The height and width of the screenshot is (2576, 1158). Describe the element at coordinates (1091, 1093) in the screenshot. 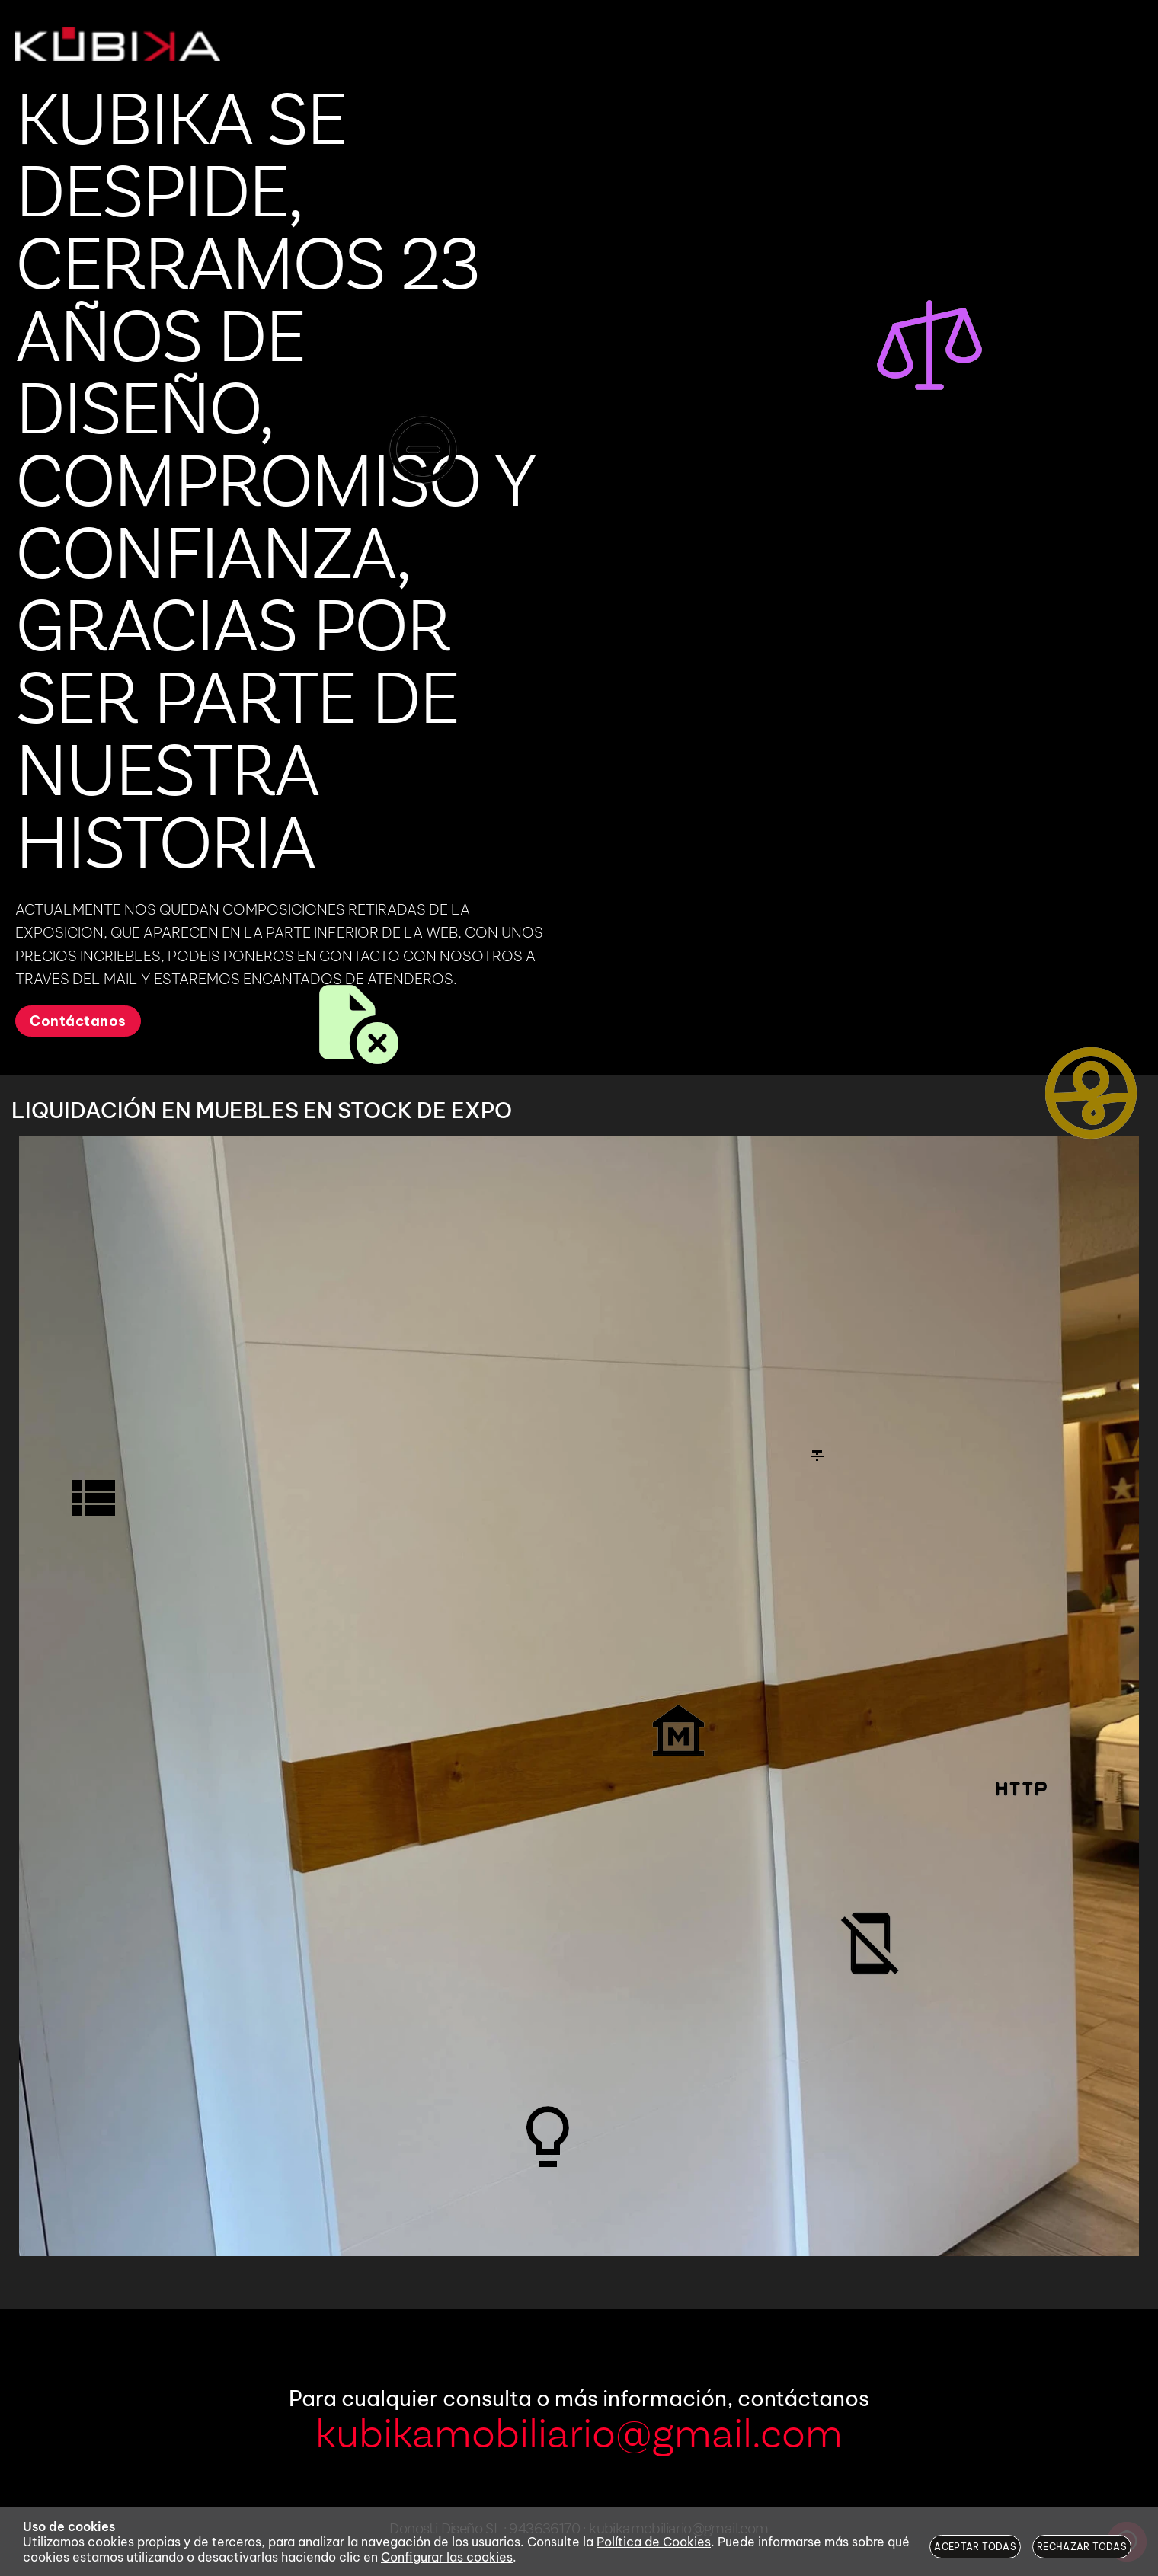

I see `visit couchsurfing website or app` at that location.